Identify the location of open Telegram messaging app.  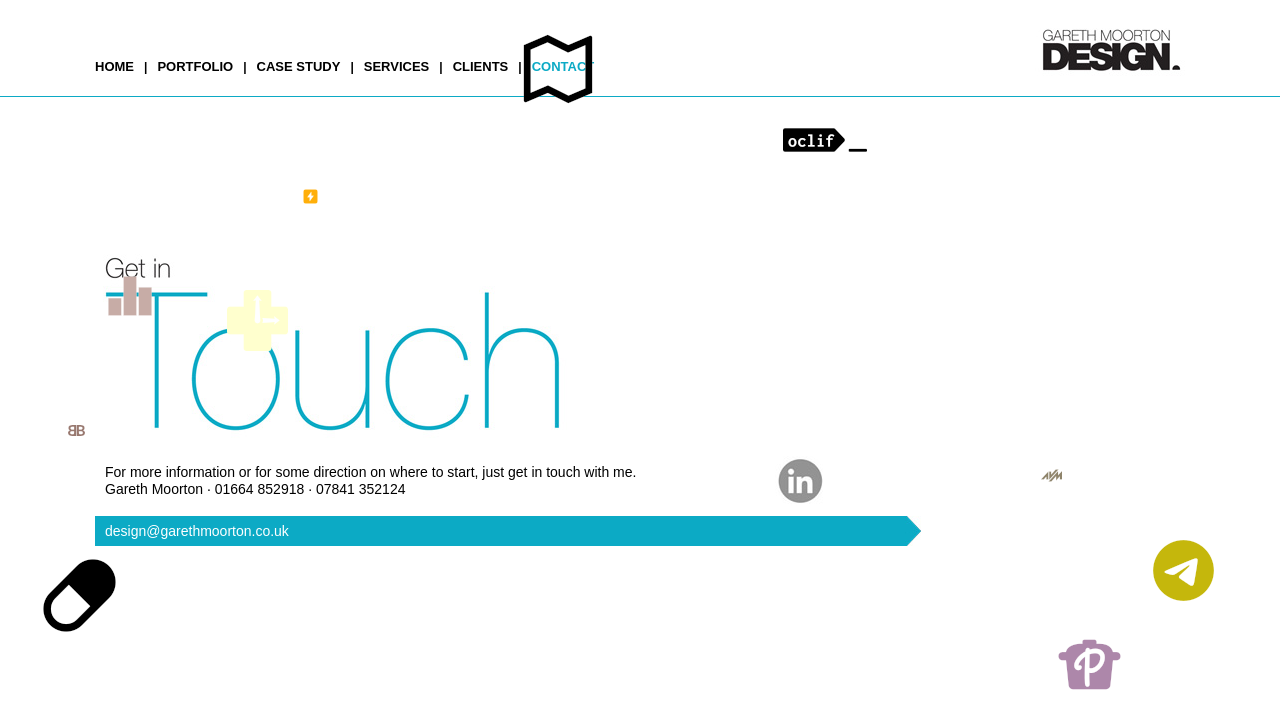
(1183, 570).